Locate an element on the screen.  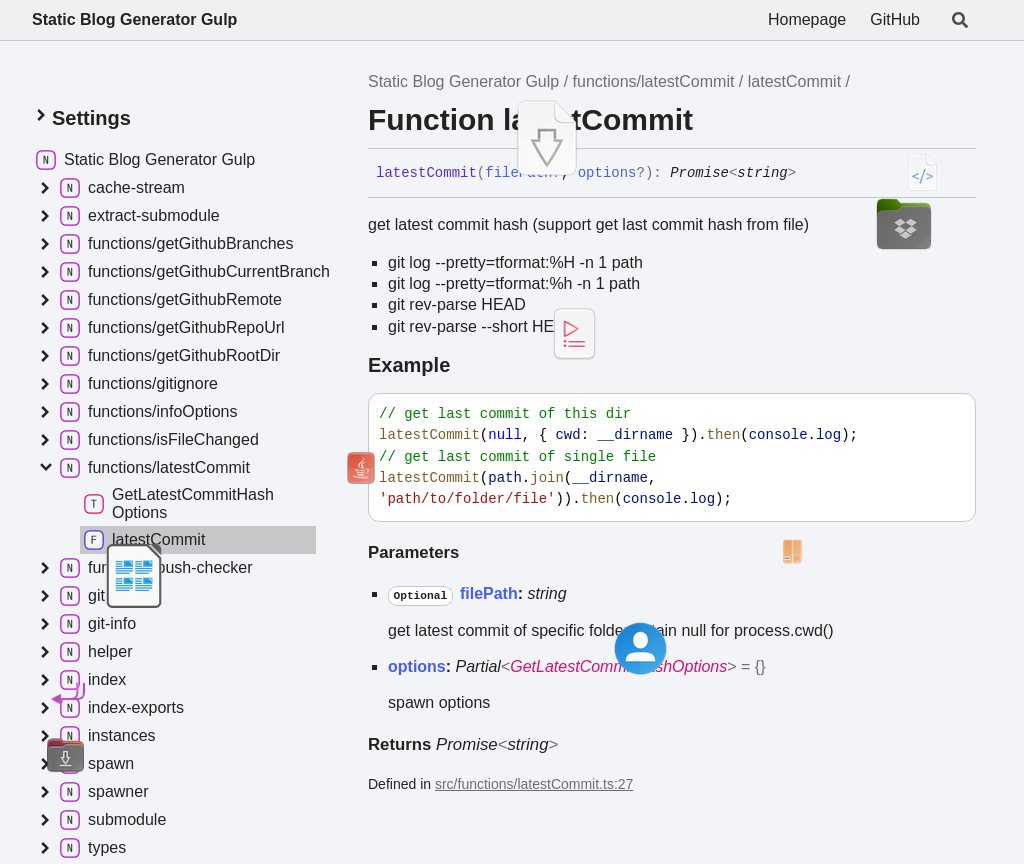
libreoffice master document file type is located at coordinates (134, 576).